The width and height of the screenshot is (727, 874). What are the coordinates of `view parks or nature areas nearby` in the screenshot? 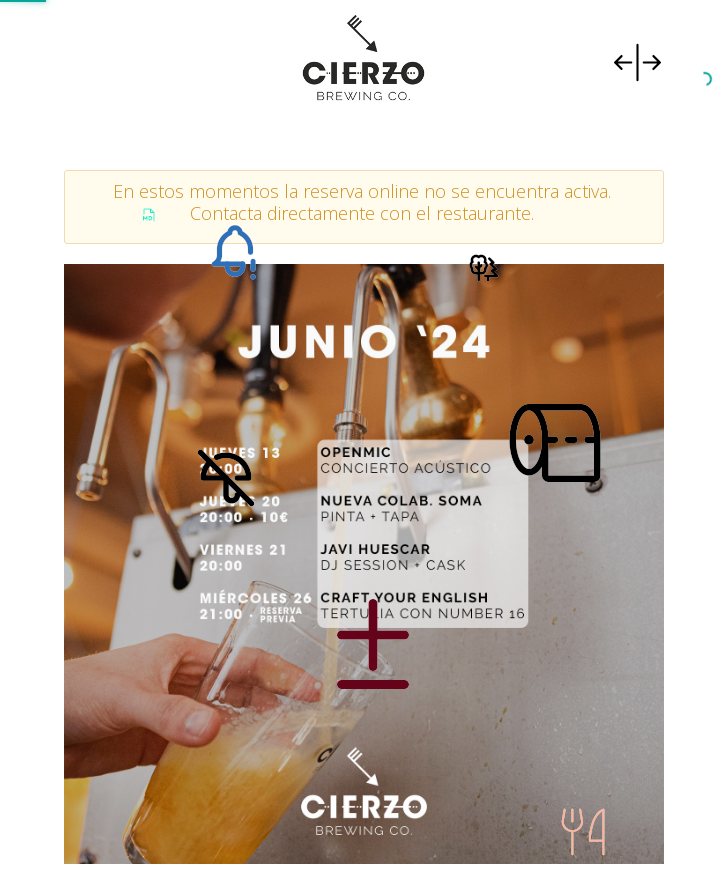 It's located at (484, 268).